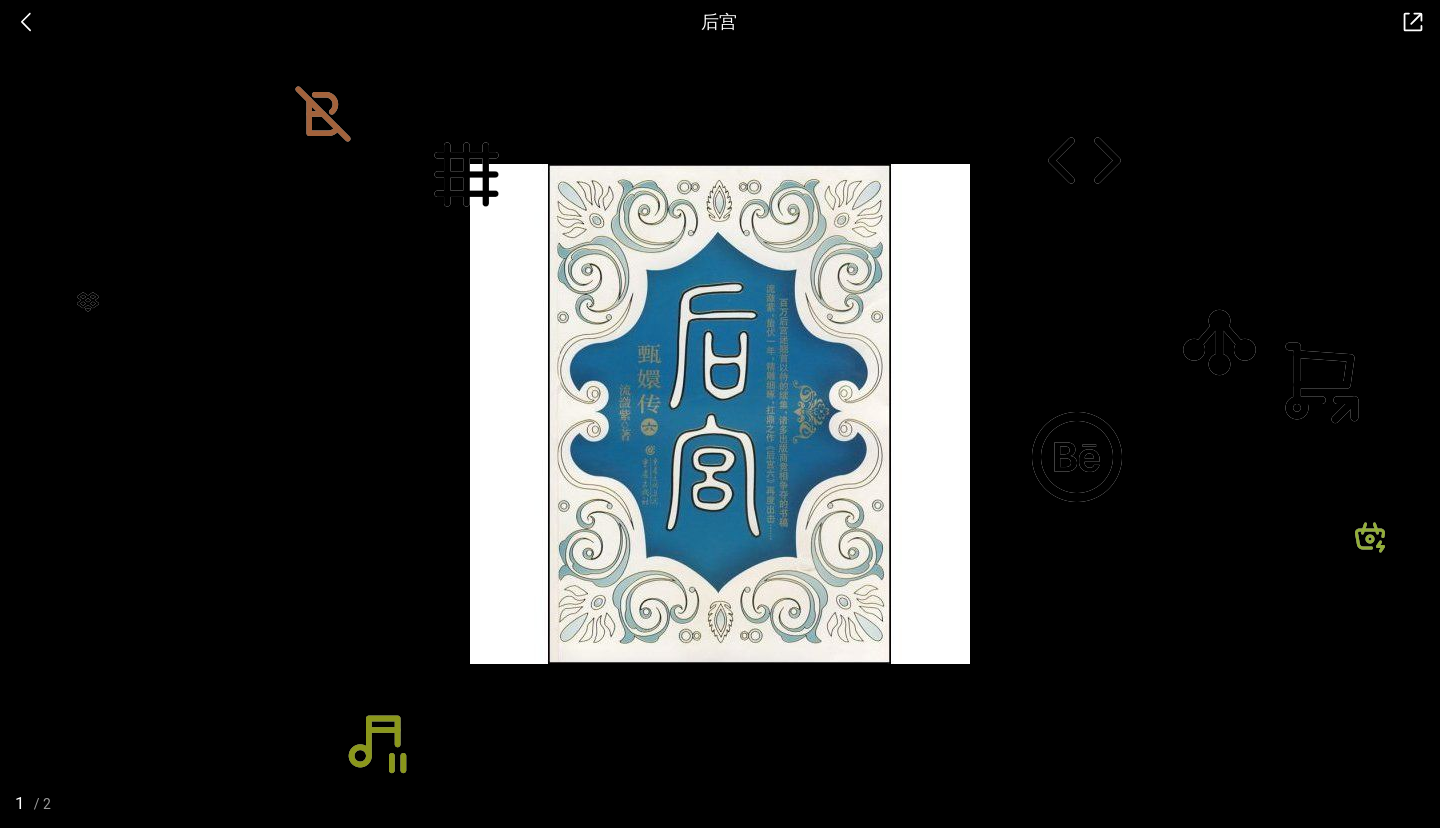 The image size is (1440, 828). What do you see at coordinates (466, 174) in the screenshot?
I see `view items in grid layout` at bounding box center [466, 174].